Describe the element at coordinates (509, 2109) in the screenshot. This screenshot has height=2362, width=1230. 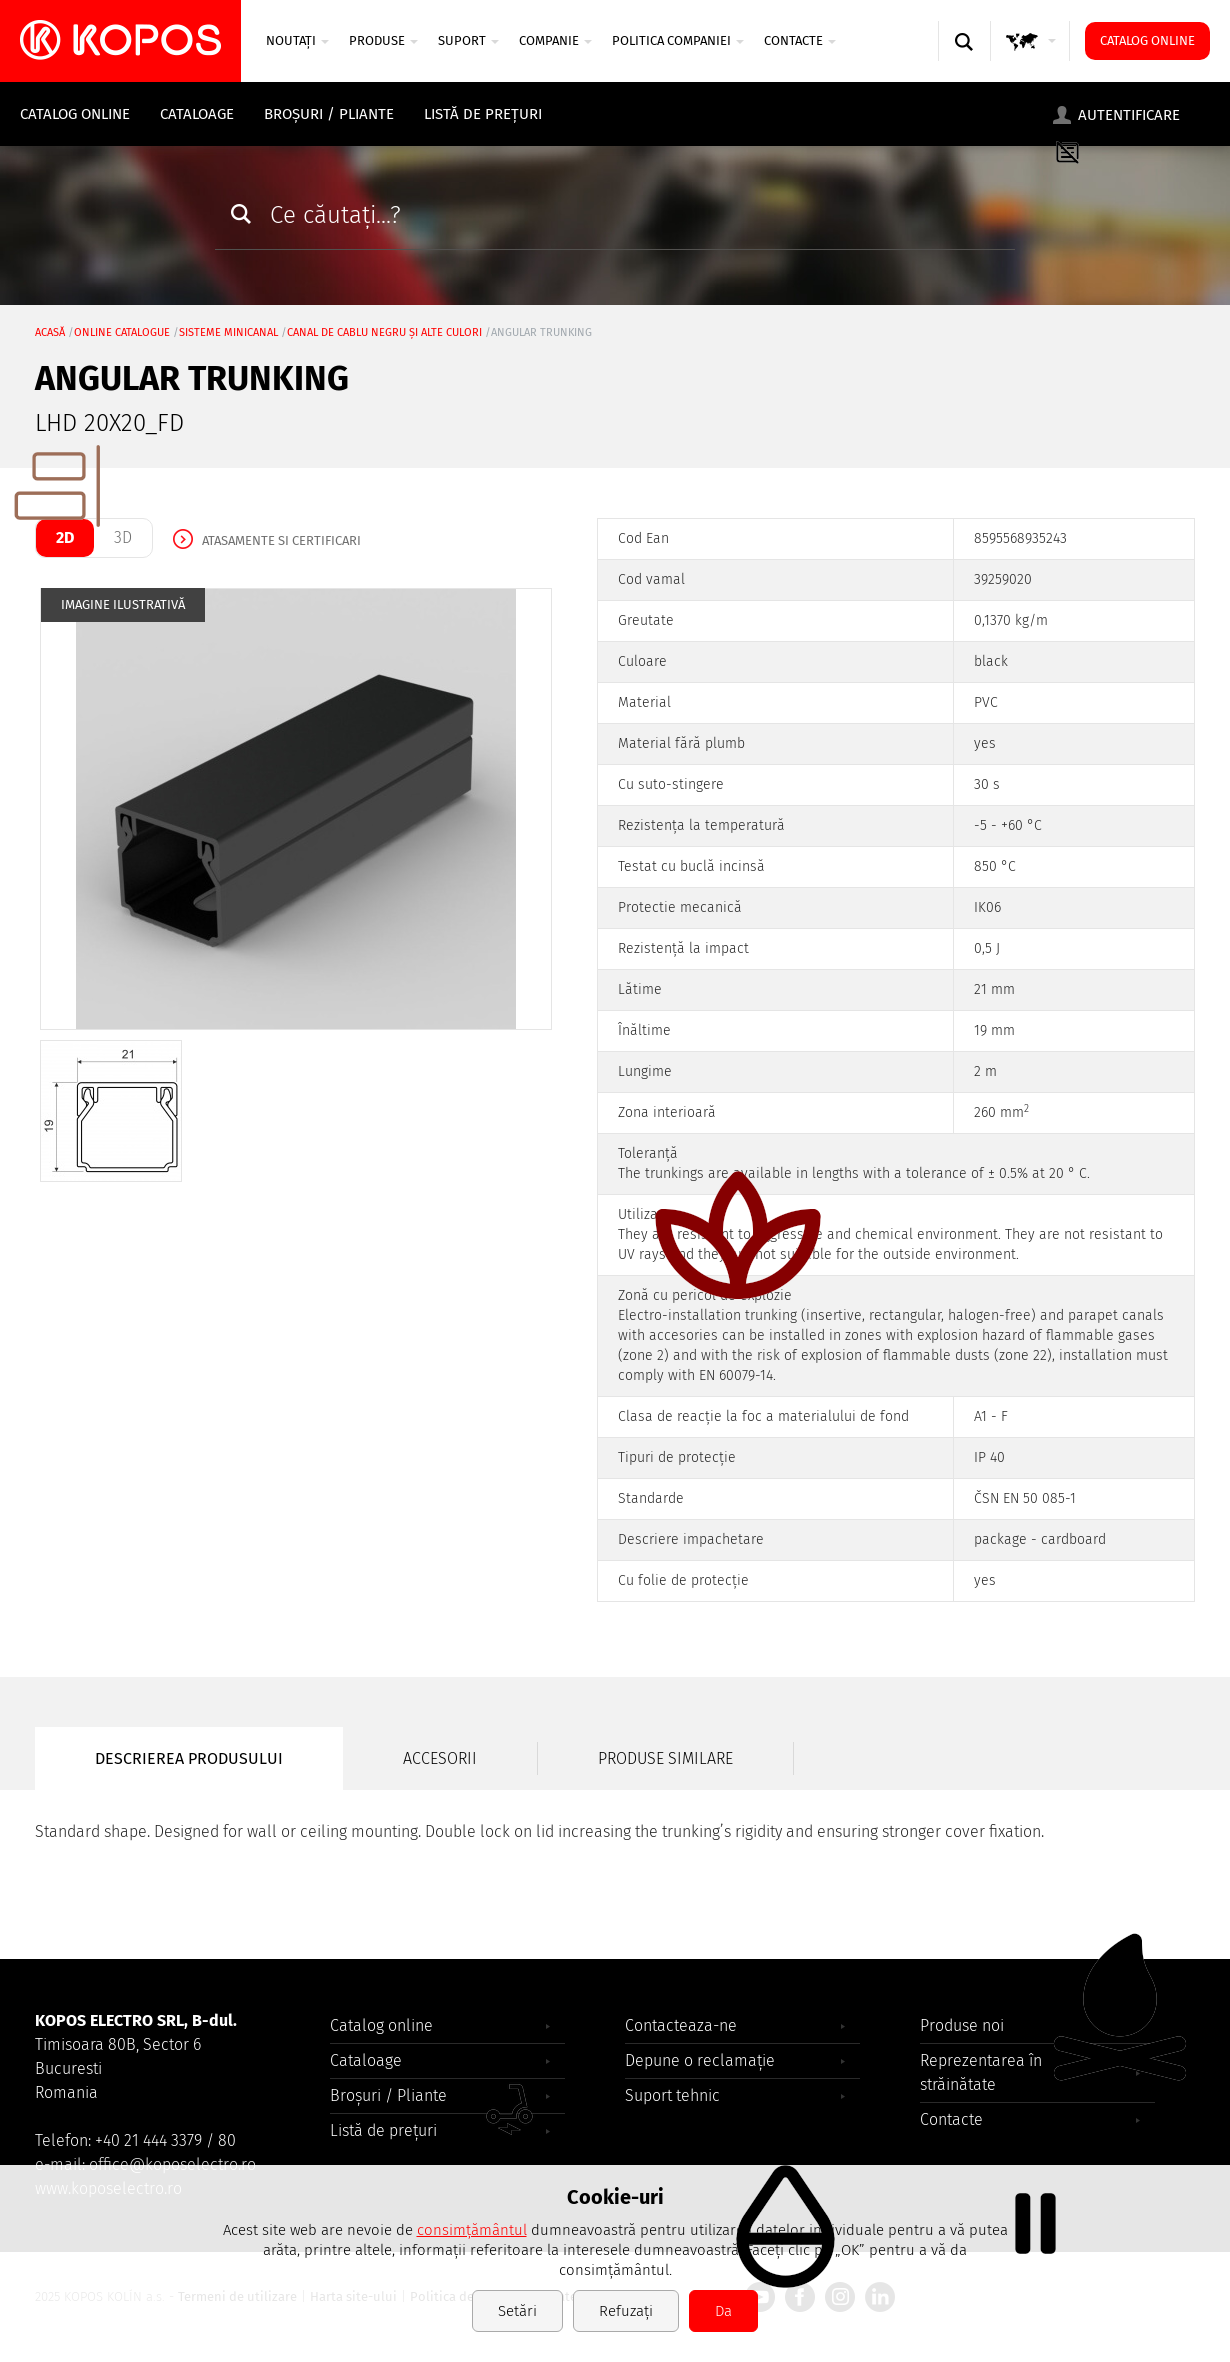
I see `select electric scooter as transportation mode` at that location.